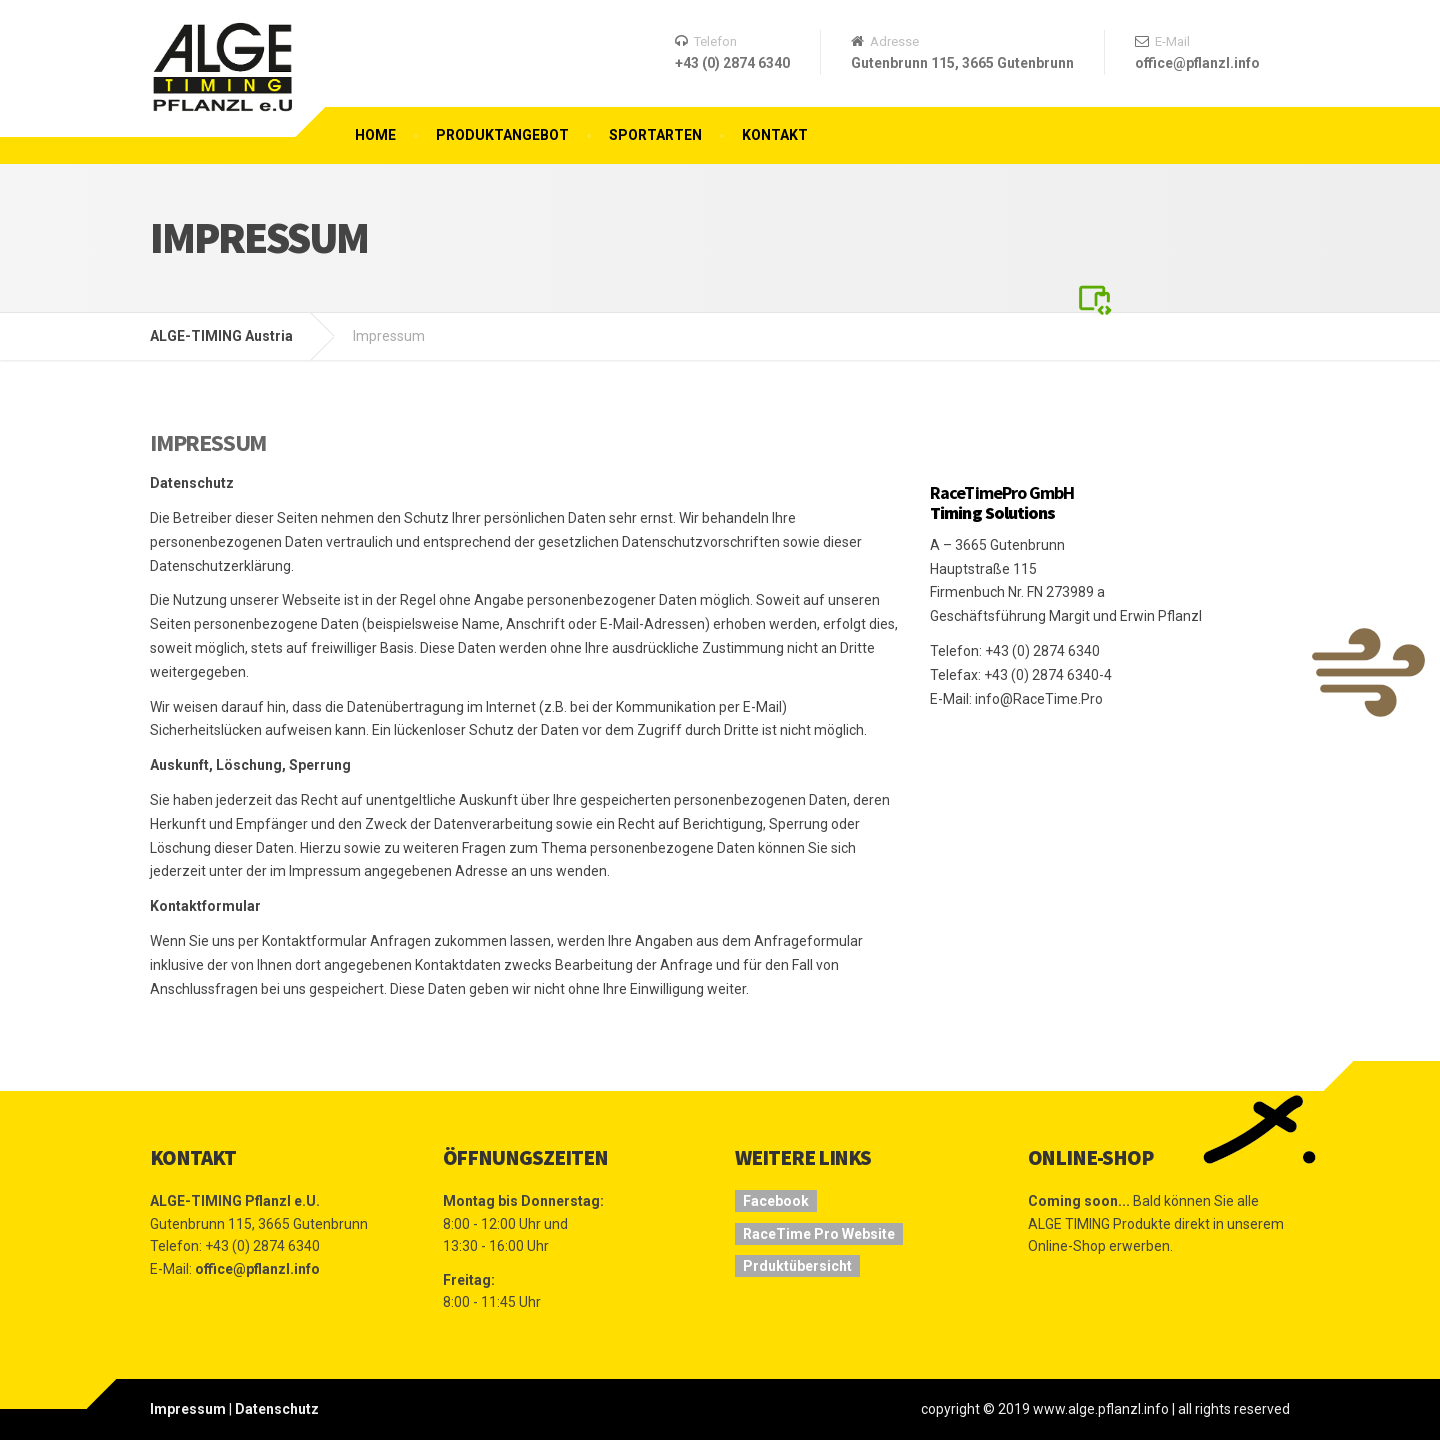 The image size is (1440, 1440). Describe the element at coordinates (1259, 1132) in the screenshot. I see `indicates maldivian rufiyaa currency` at that location.